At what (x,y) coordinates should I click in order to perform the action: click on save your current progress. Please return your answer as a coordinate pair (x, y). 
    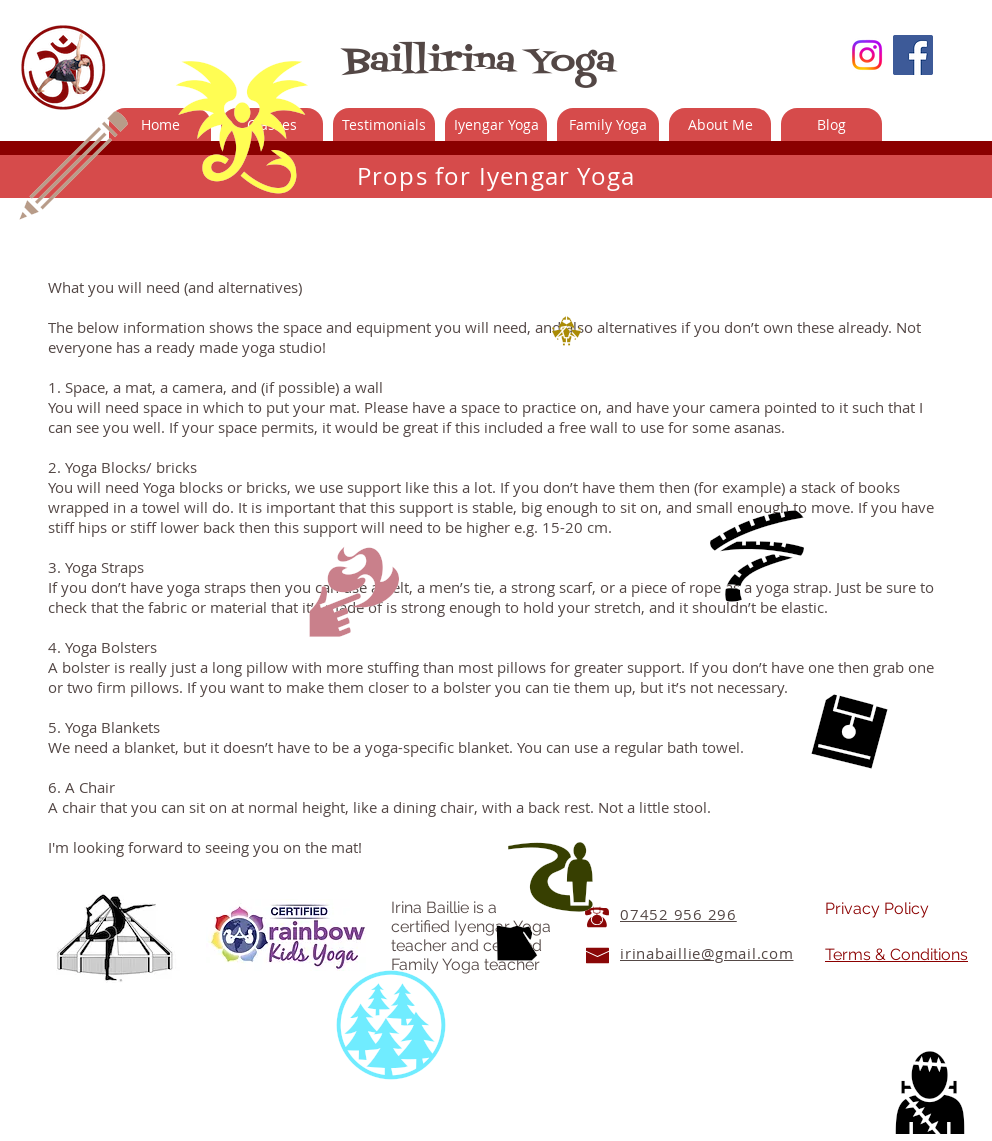
    Looking at the image, I should click on (849, 731).